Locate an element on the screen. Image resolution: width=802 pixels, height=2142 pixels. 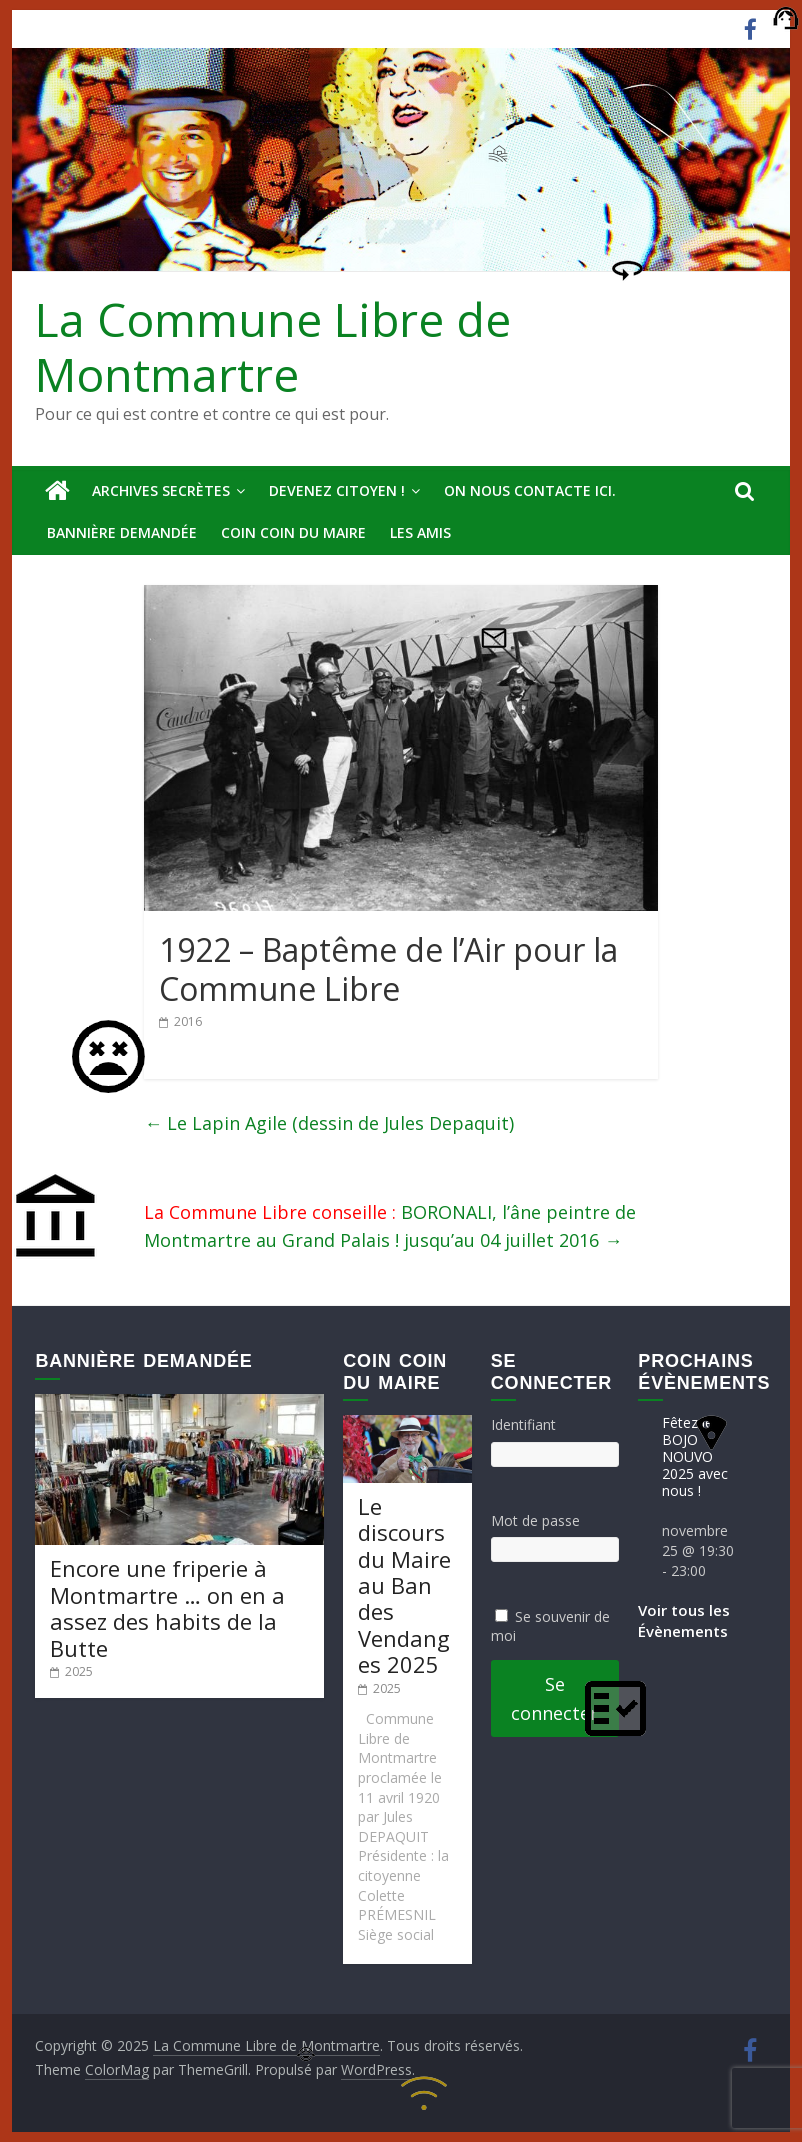
access banking or financial services is located at coordinates (57, 1219).